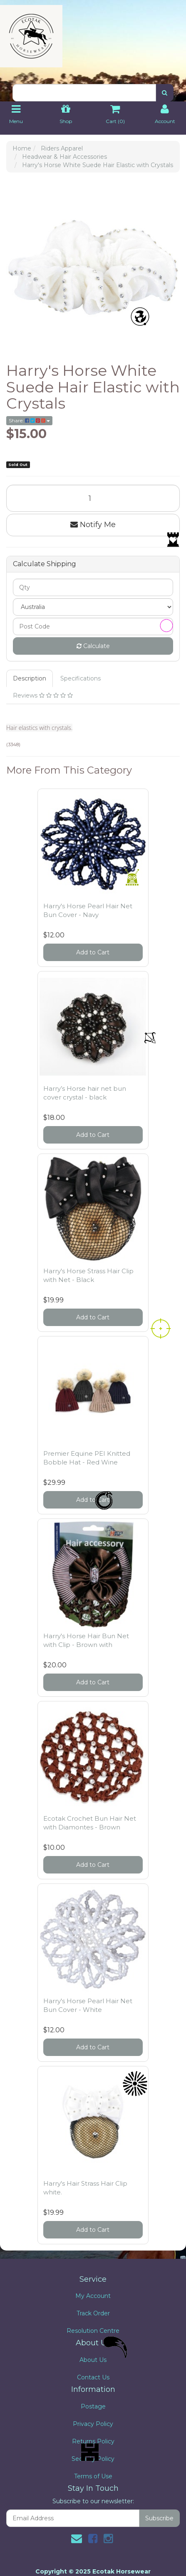  What do you see at coordinates (140, 316) in the screenshot?
I see `view orbital or satellite tracking` at bounding box center [140, 316].